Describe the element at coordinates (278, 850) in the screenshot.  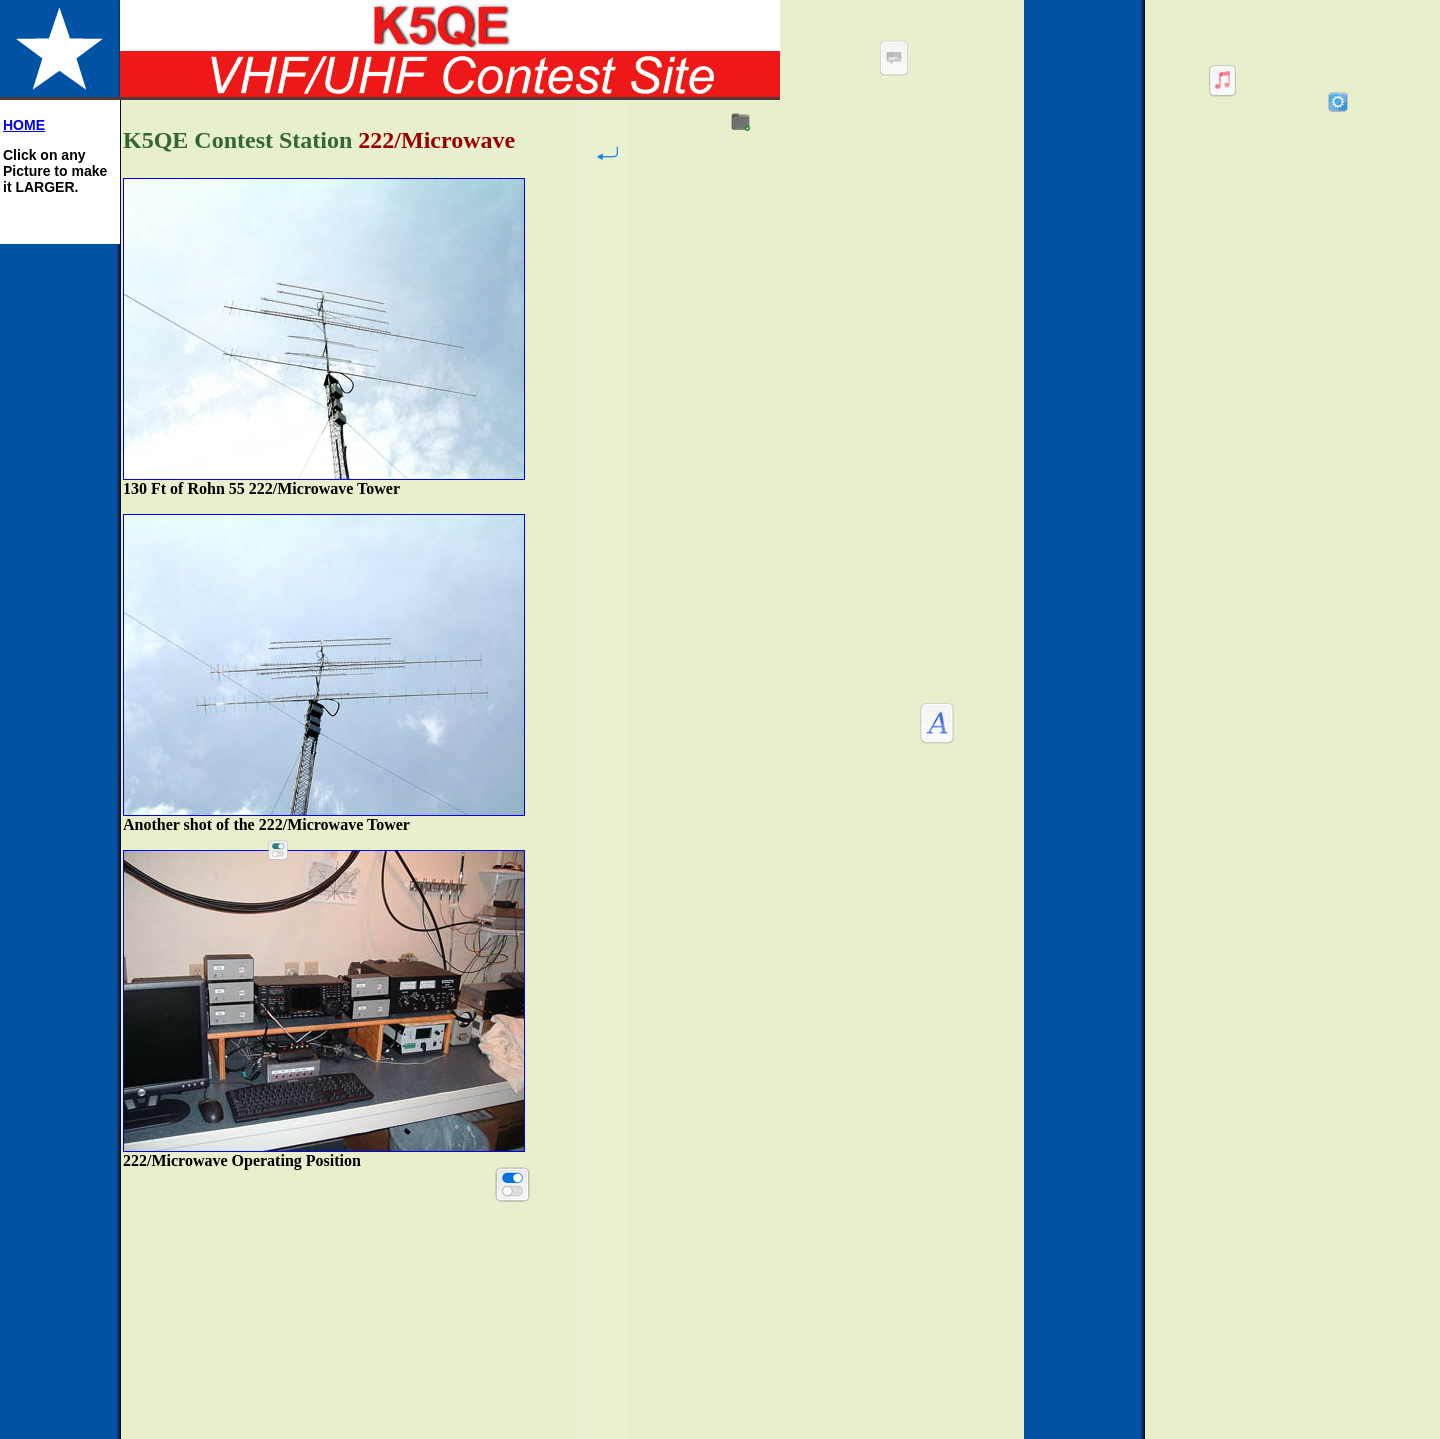
I see `open system tweaks or settings customization` at that location.